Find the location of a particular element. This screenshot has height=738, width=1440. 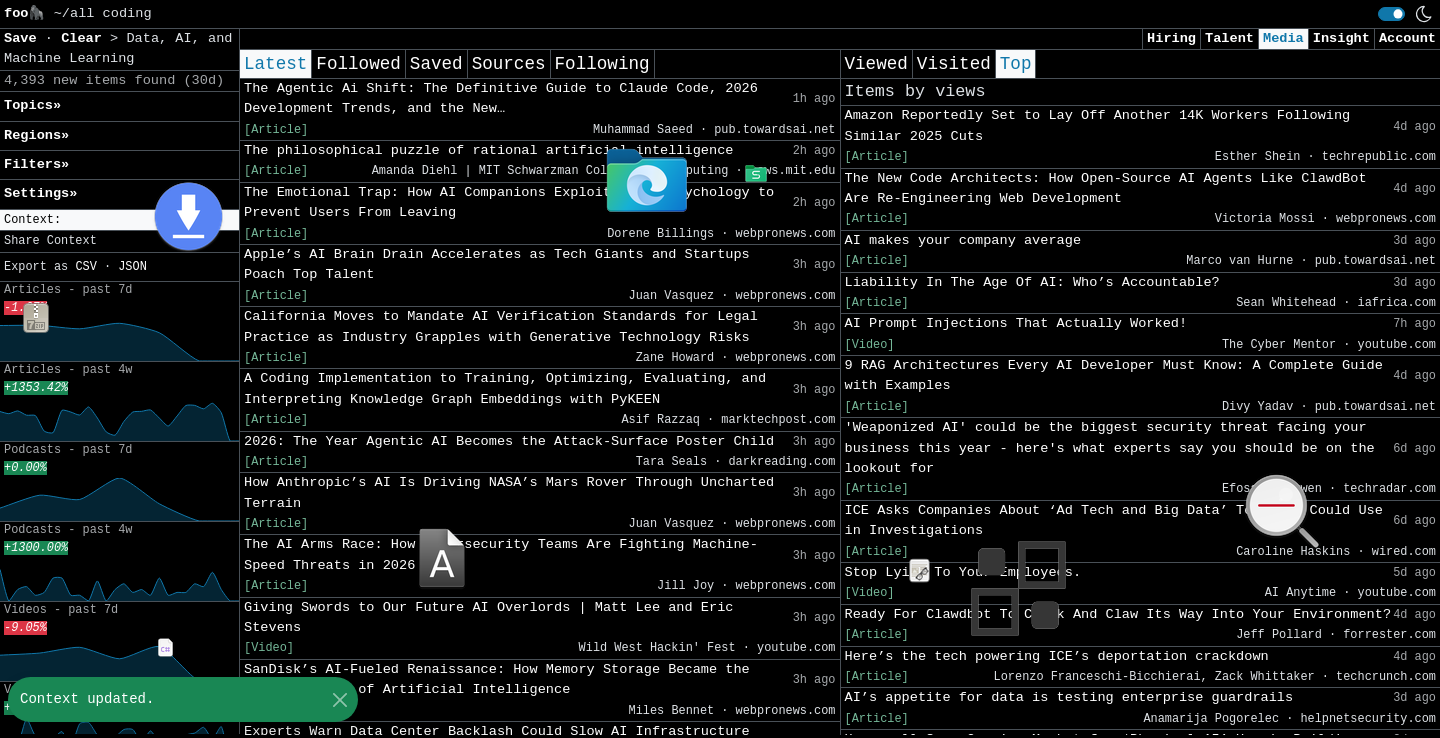

open folder containing Microsoft Edge browser files is located at coordinates (646, 182).